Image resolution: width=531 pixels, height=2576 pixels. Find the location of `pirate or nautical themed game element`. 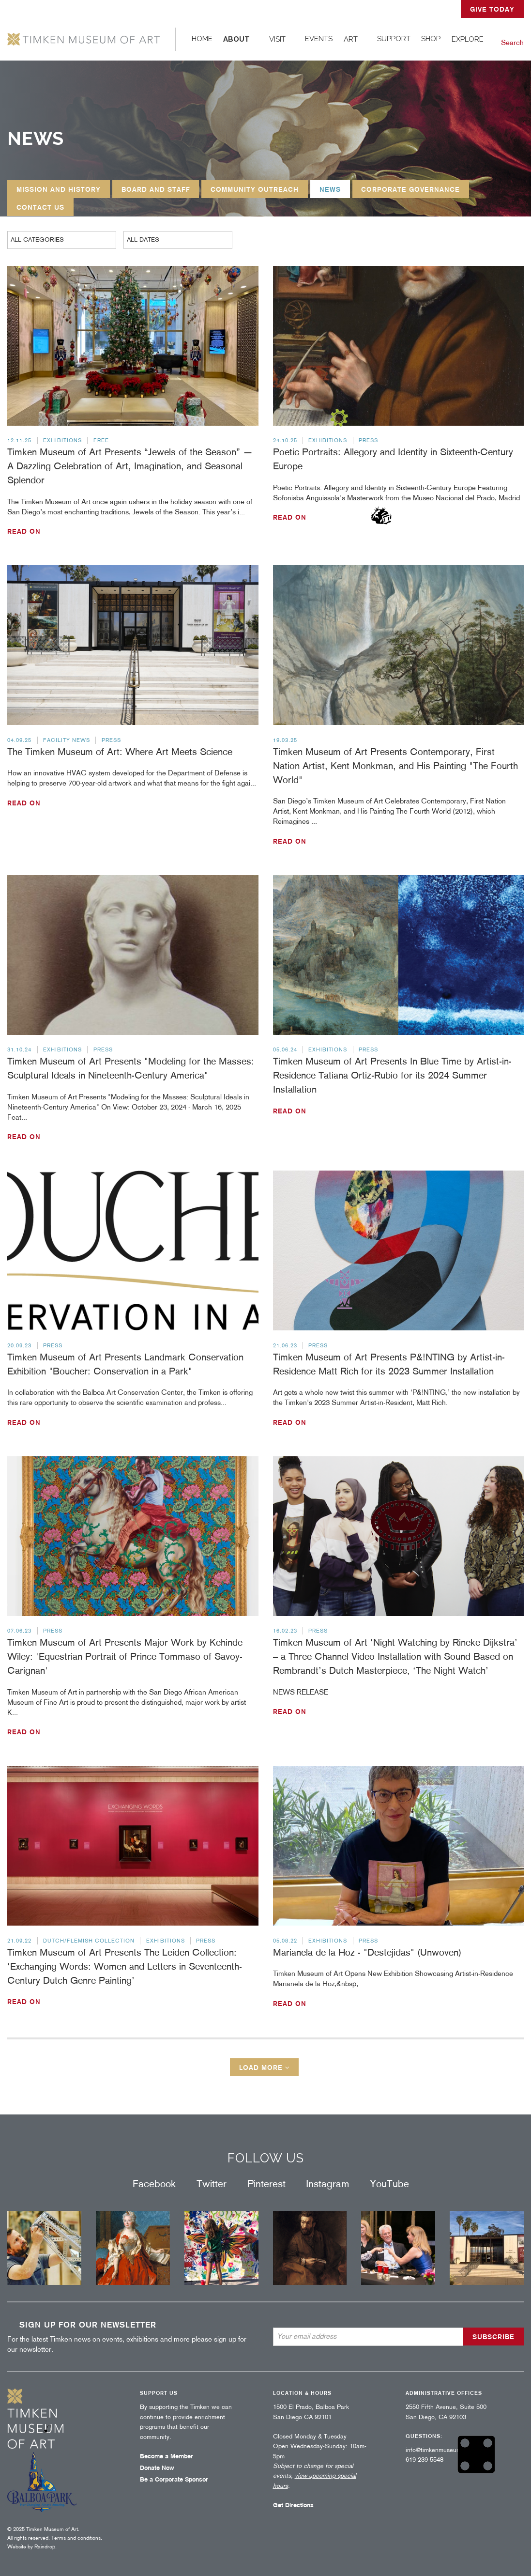

pirate or nautical themed game element is located at coordinates (47, 2429).